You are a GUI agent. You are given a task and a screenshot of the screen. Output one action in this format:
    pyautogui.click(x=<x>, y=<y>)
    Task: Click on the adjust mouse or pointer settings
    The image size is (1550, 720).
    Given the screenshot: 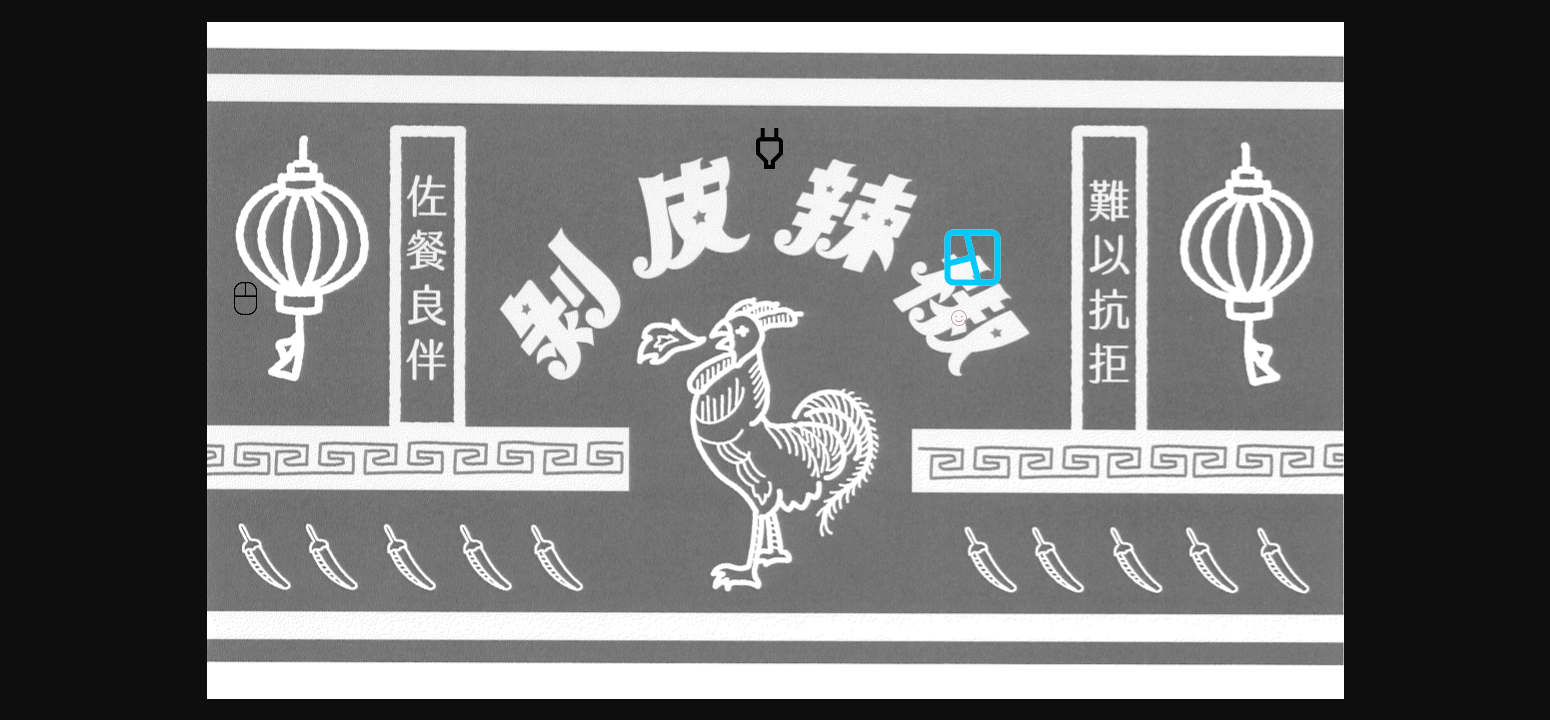 What is the action you would take?
    pyautogui.click(x=245, y=298)
    